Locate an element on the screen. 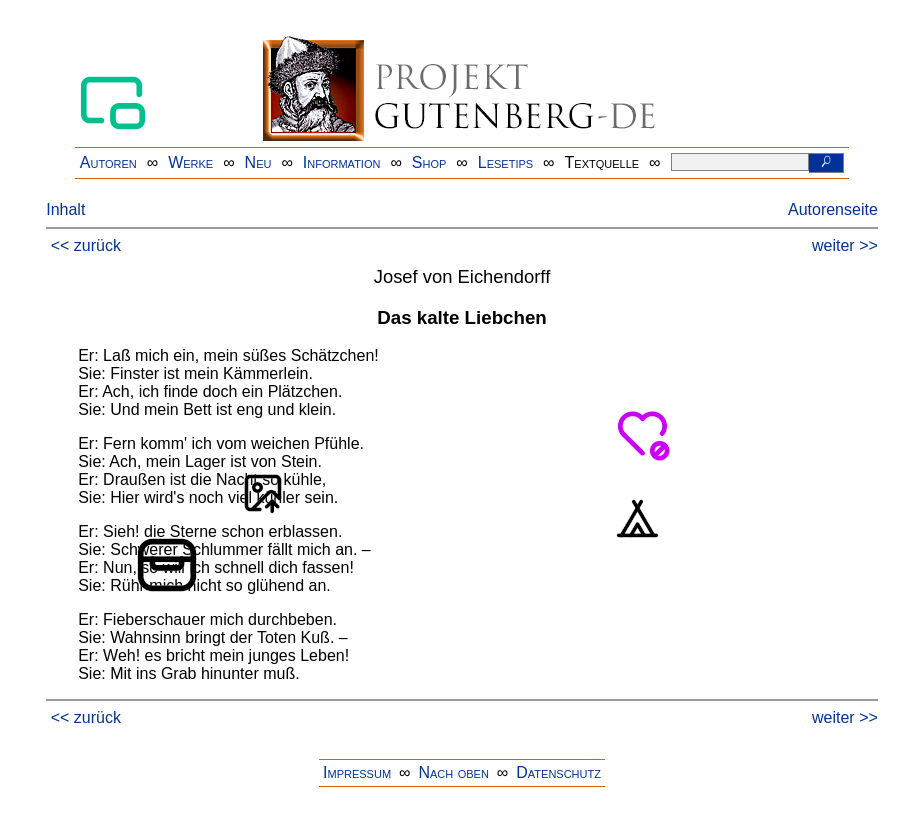 This screenshot has height=819, width=924. upload an image is located at coordinates (263, 493).